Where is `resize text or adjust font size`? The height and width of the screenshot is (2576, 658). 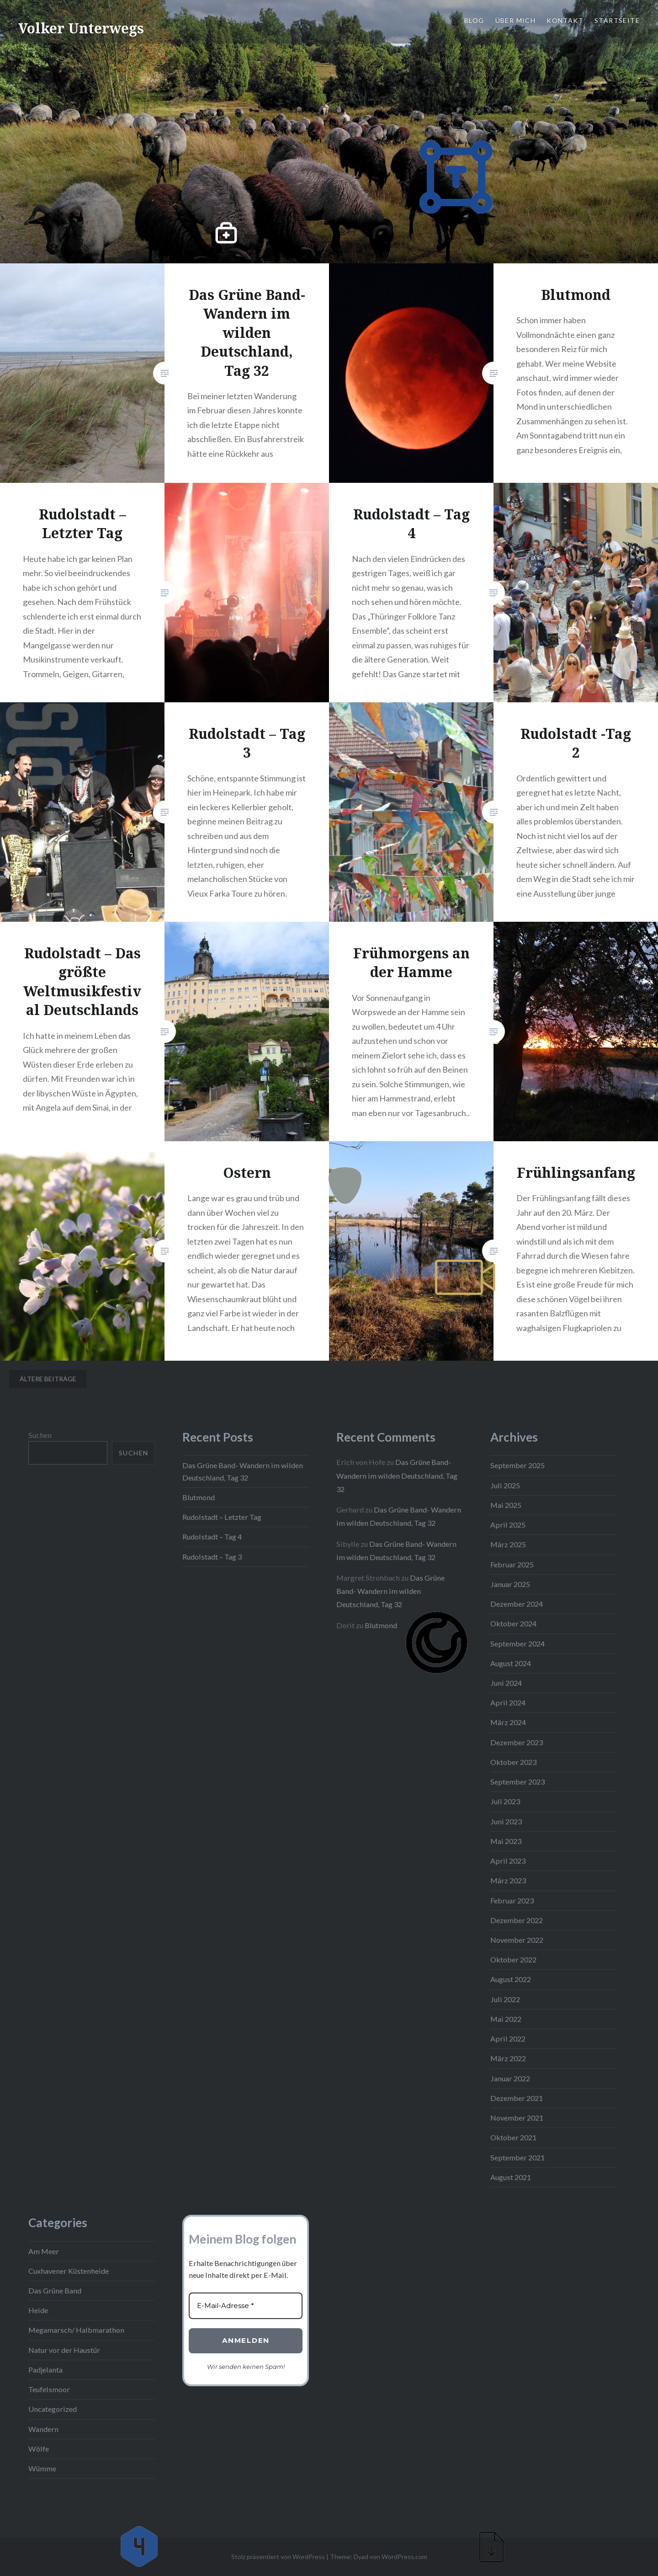
resize text or adjust font size is located at coordinates (456, 177).